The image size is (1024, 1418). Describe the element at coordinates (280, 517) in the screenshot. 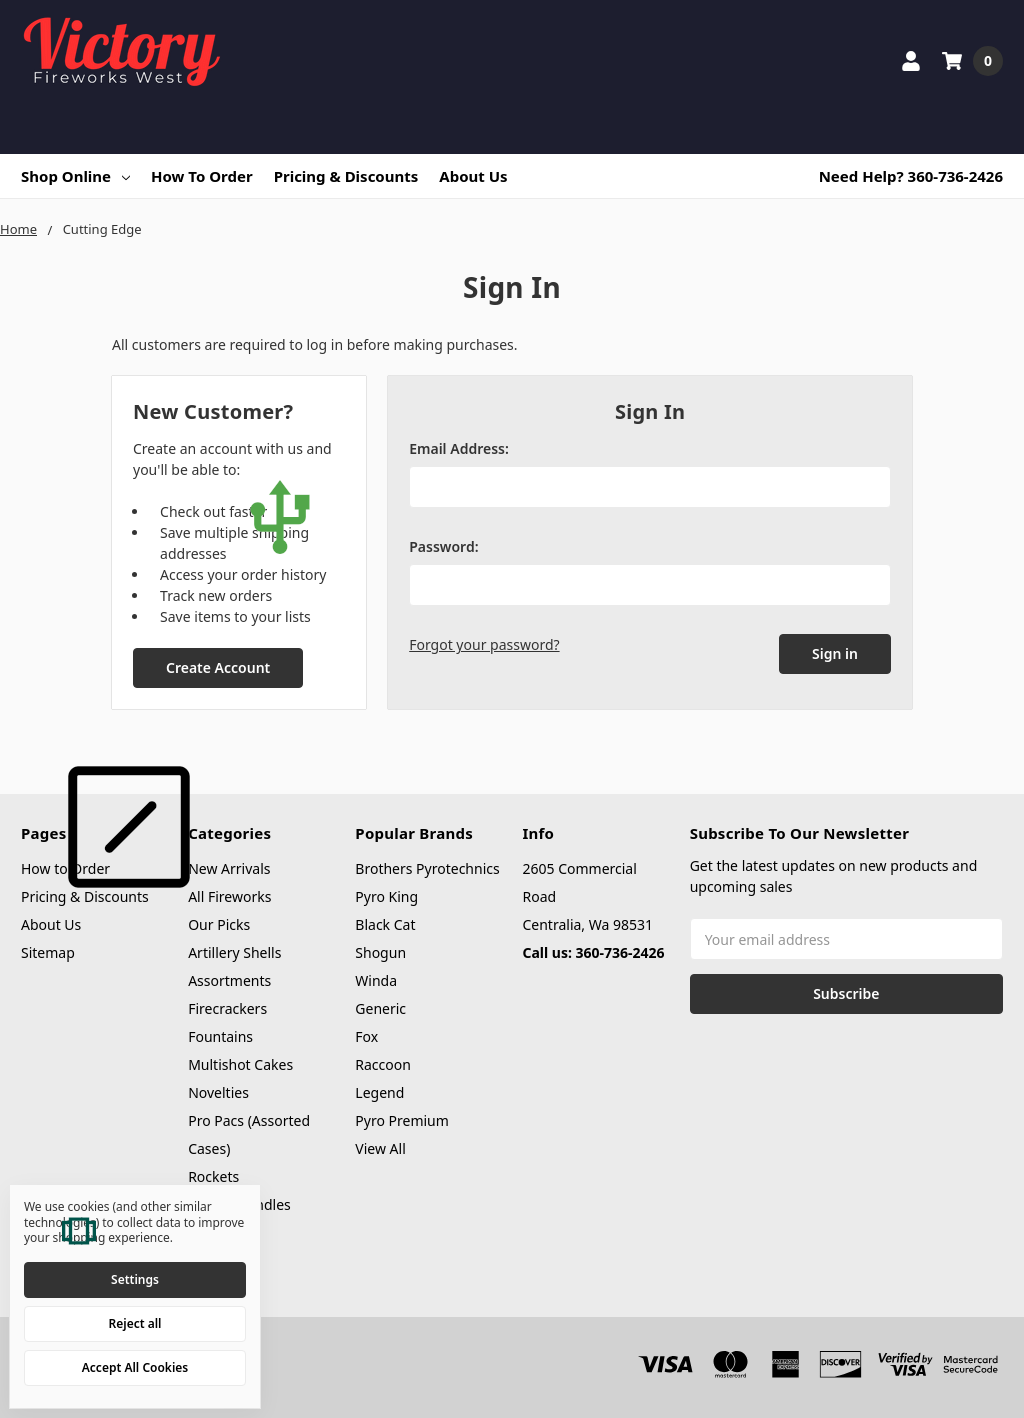

I see `indicates USB connection available` at that location.